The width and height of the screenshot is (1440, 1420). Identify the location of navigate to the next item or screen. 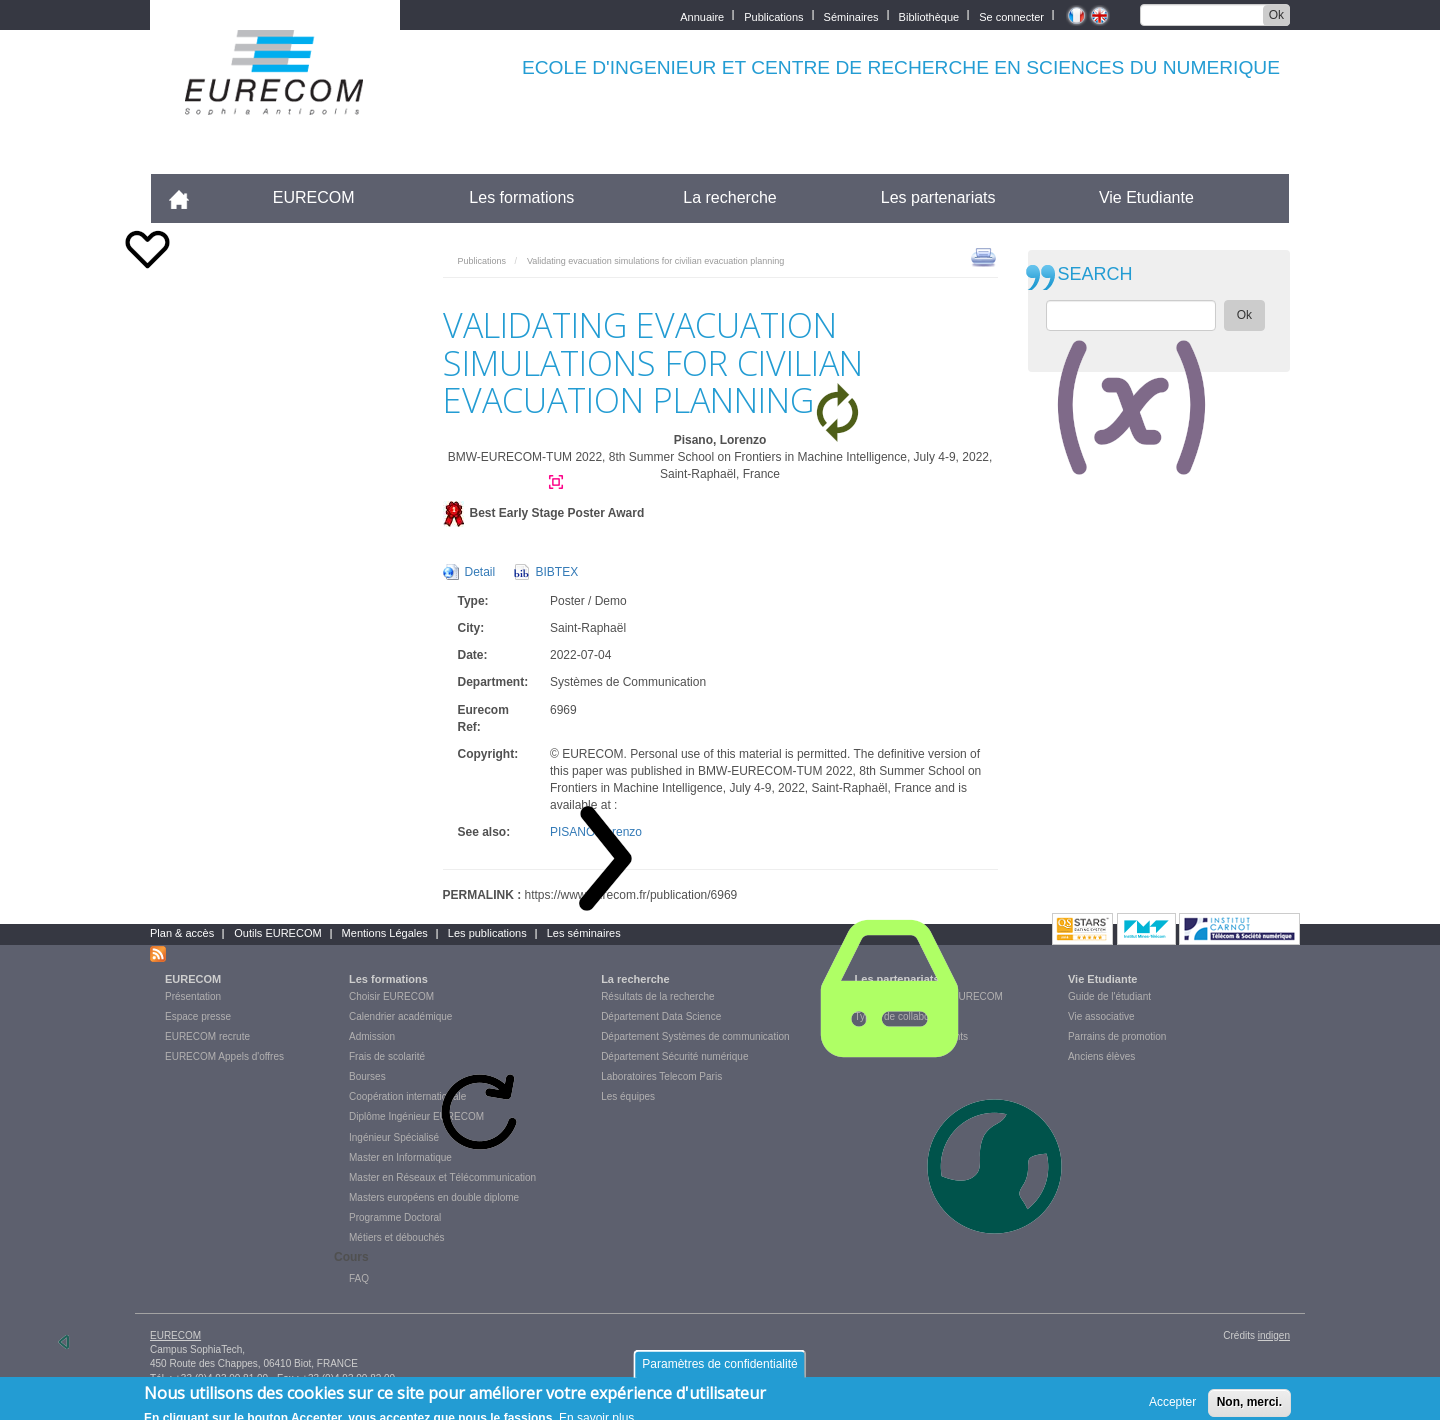
(601, 858).